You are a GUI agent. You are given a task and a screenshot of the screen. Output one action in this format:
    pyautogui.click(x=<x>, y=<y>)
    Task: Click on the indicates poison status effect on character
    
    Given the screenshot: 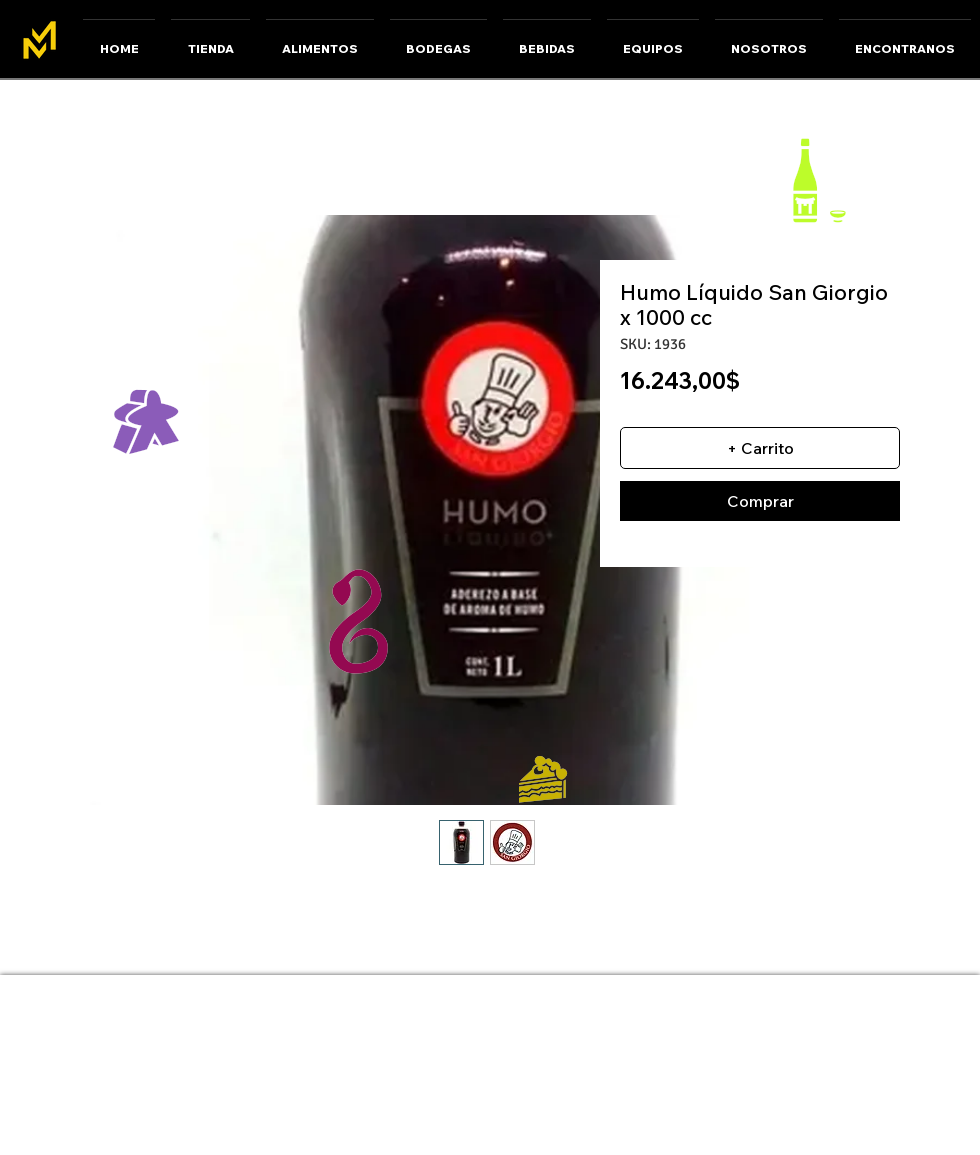 What is the action you would take?
    pyautogui.click(x=358, y=621)
    